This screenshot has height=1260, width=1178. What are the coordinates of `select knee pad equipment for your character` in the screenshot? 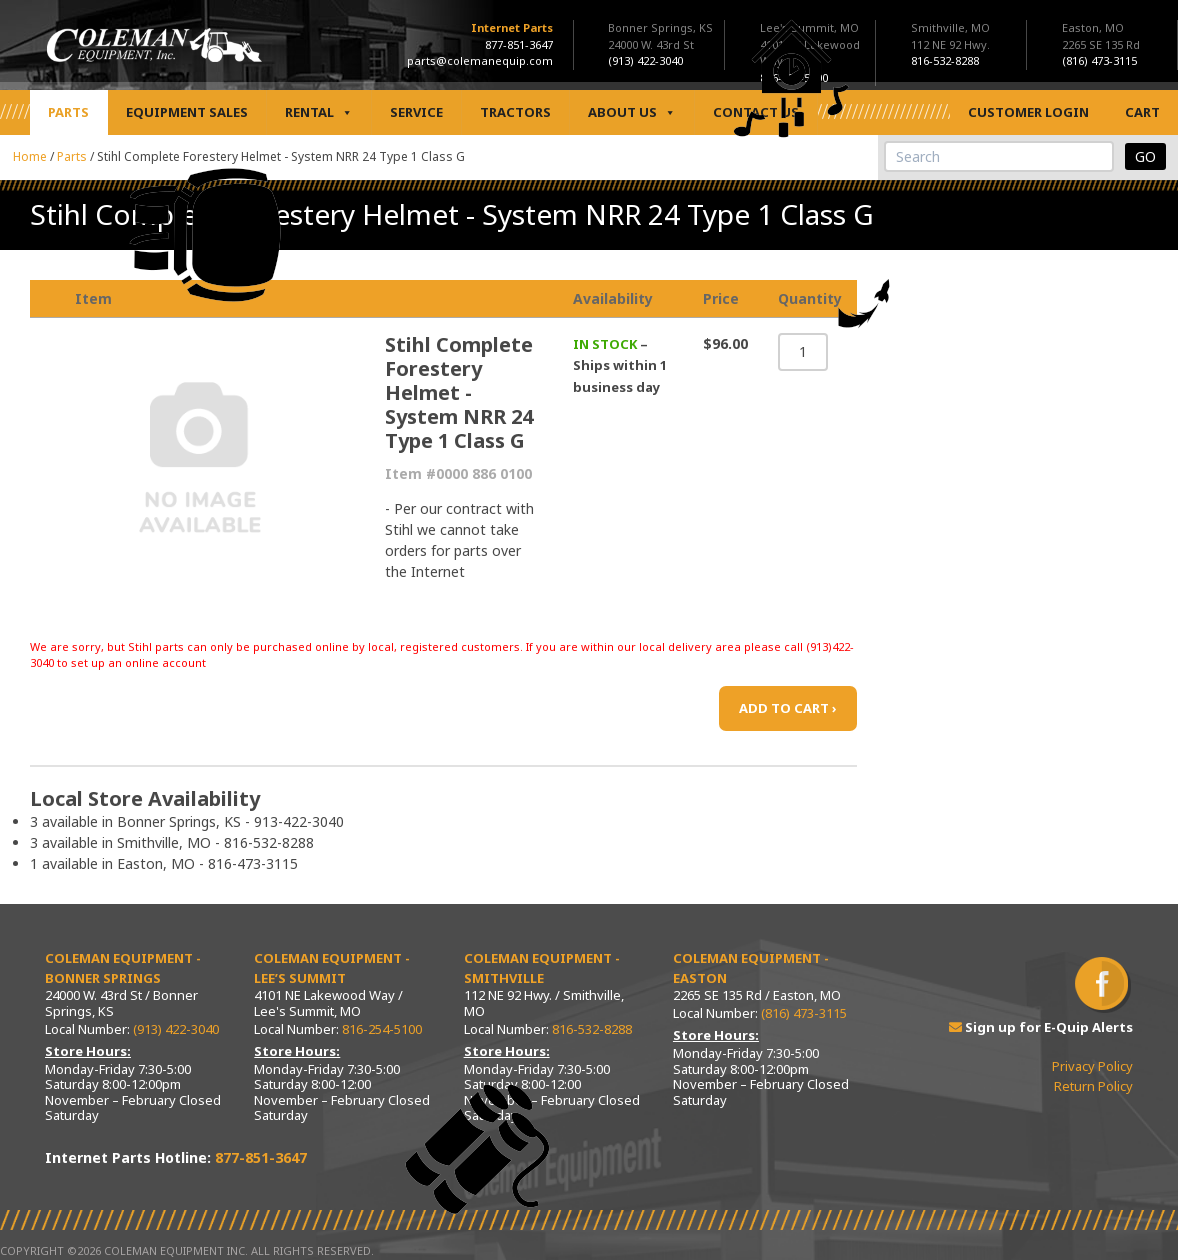 It's located at (205, 235).